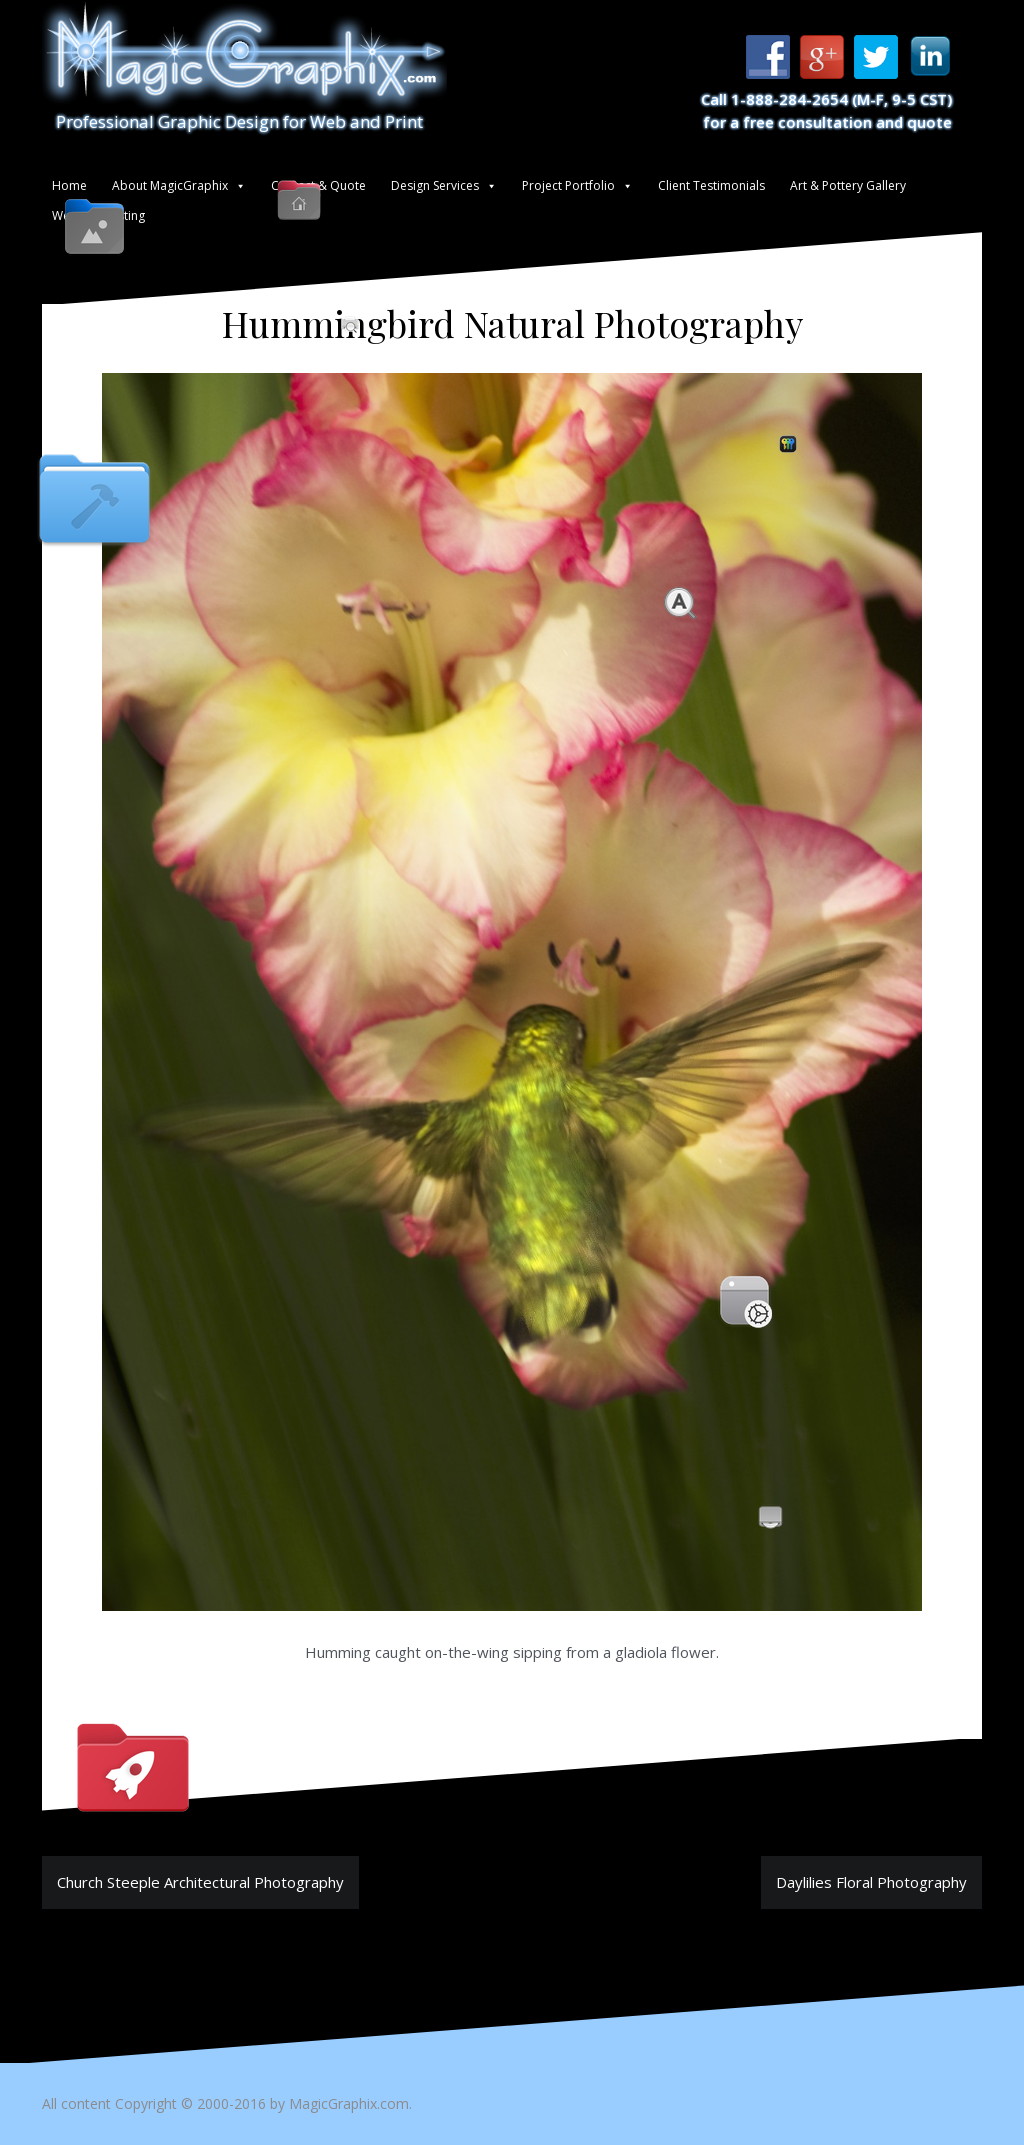 This screenshot has height=2145, width=1024. I want to click on open your pictures folder, so click(94, 226).